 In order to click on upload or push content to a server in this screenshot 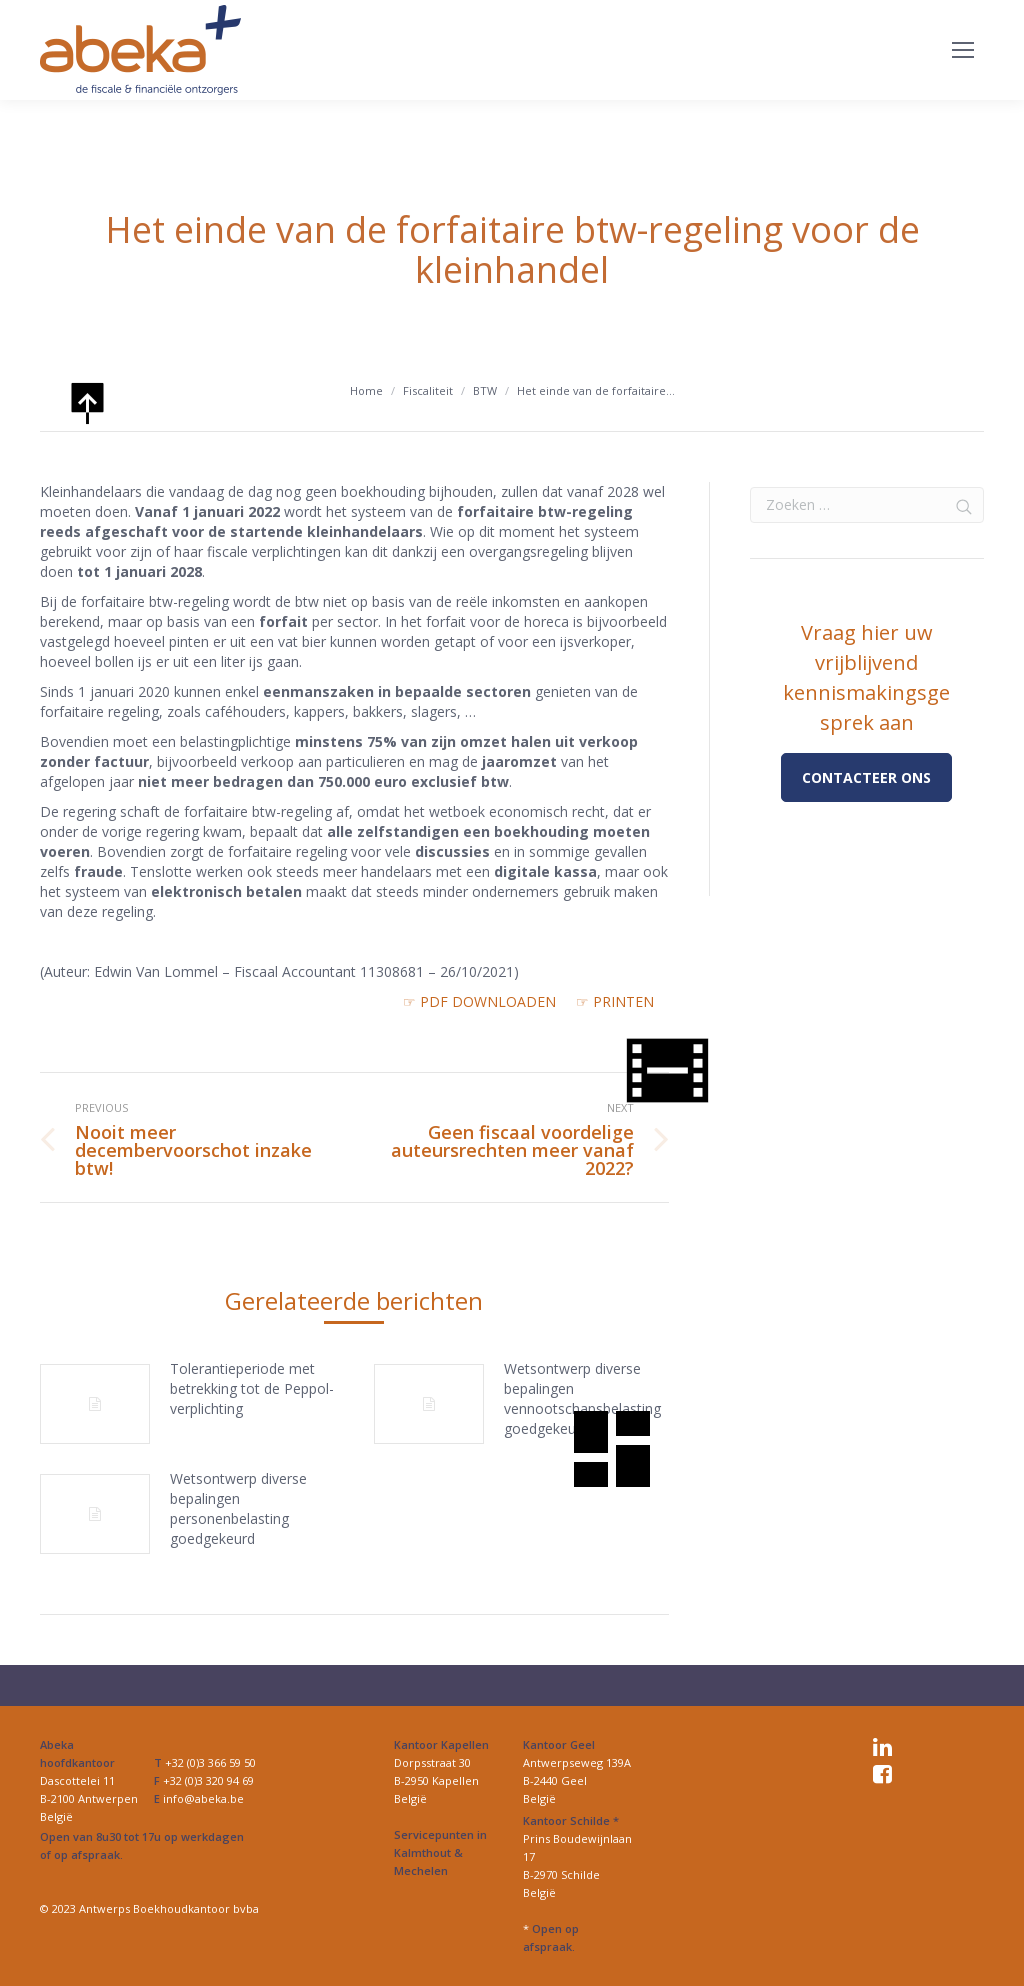, I will do `click(87, 403)`.